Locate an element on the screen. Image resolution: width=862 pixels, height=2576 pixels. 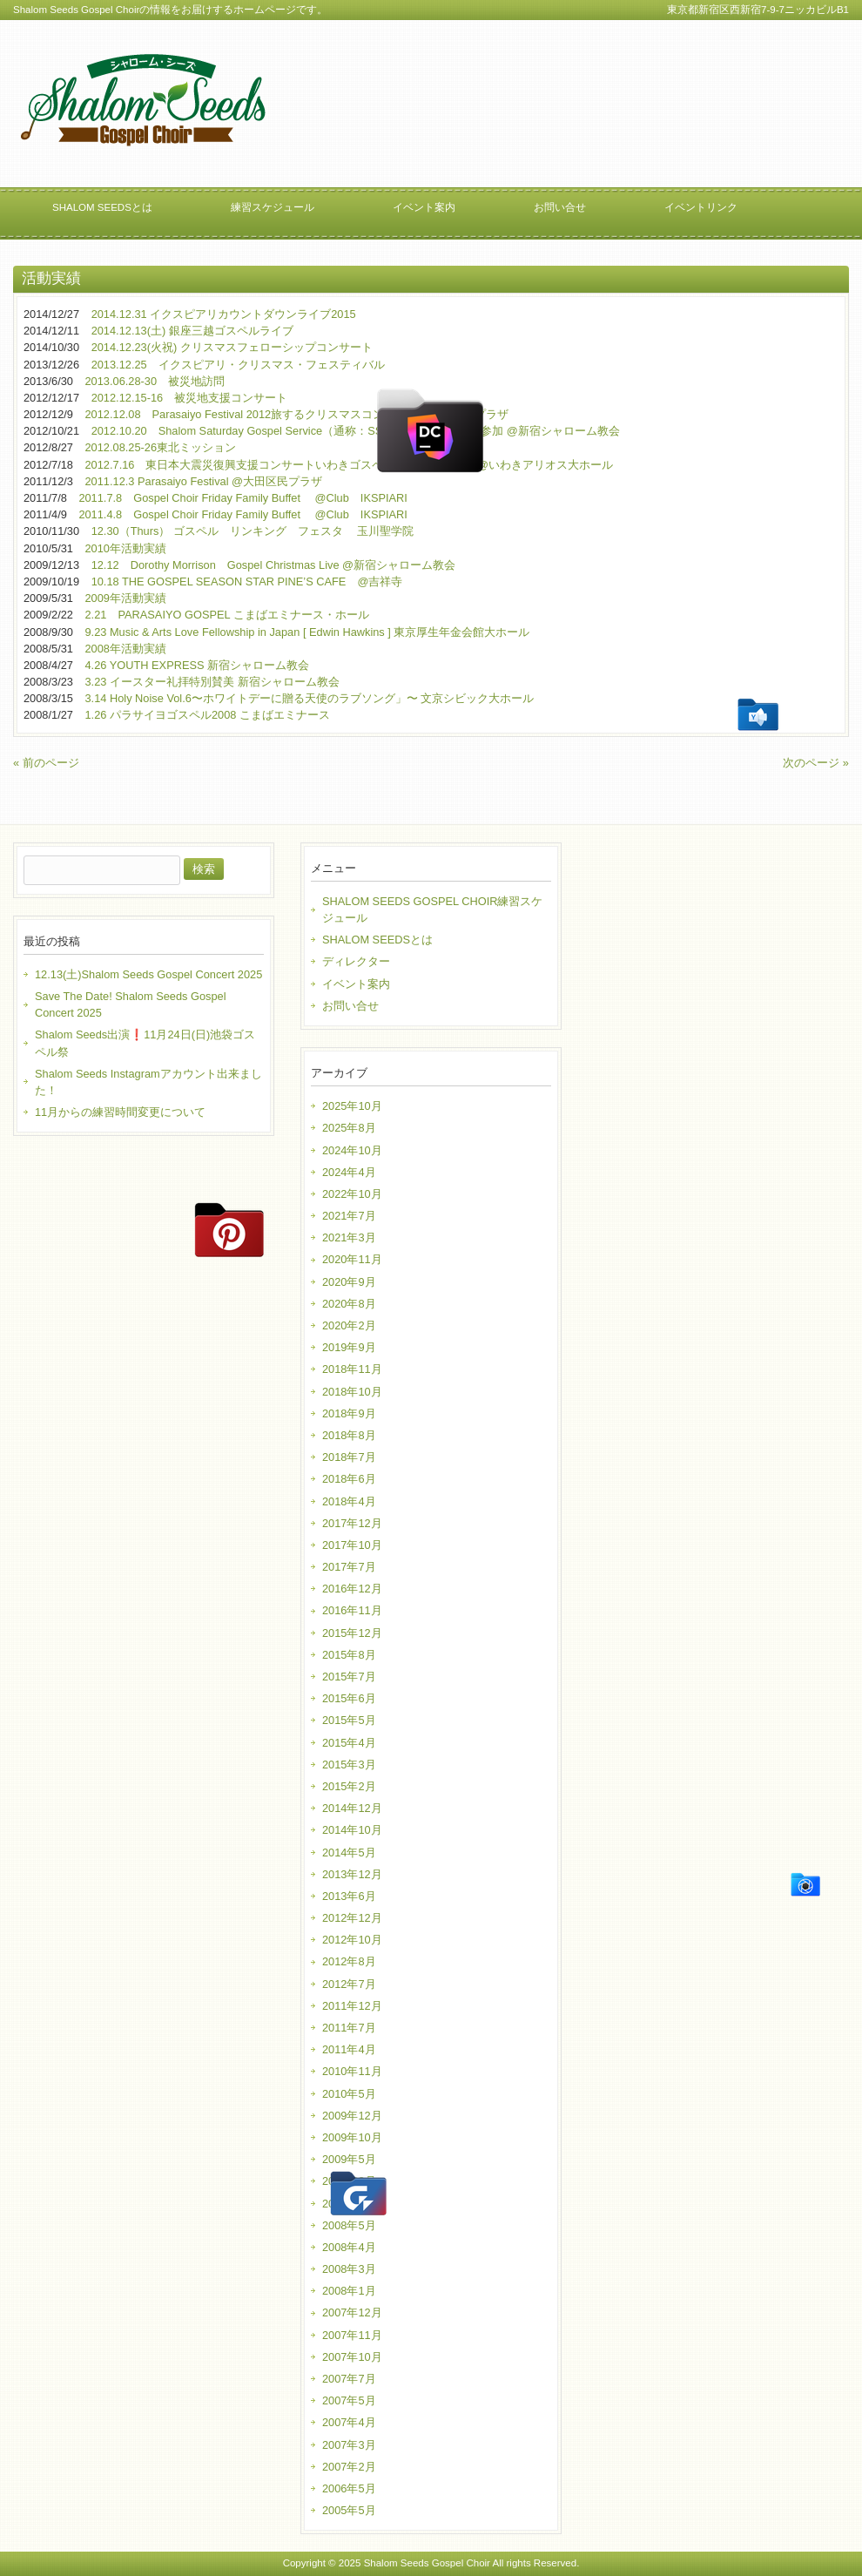
open gigabyte files or software folder is located at coordinates (358, 2194).